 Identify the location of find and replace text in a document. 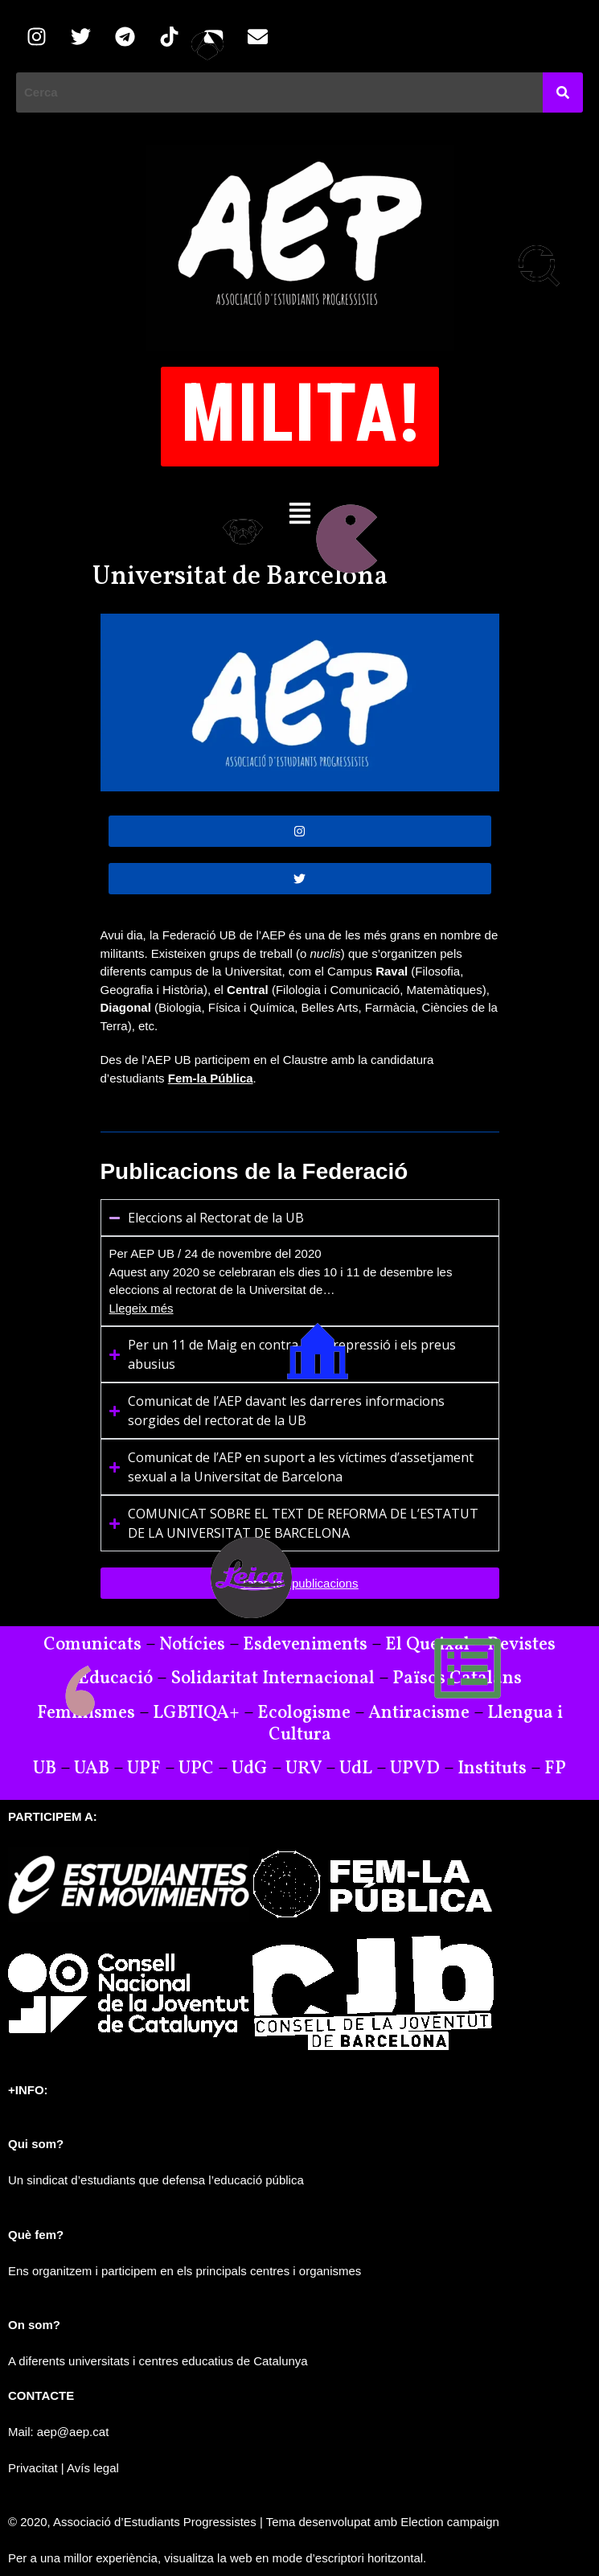
(539, 265).